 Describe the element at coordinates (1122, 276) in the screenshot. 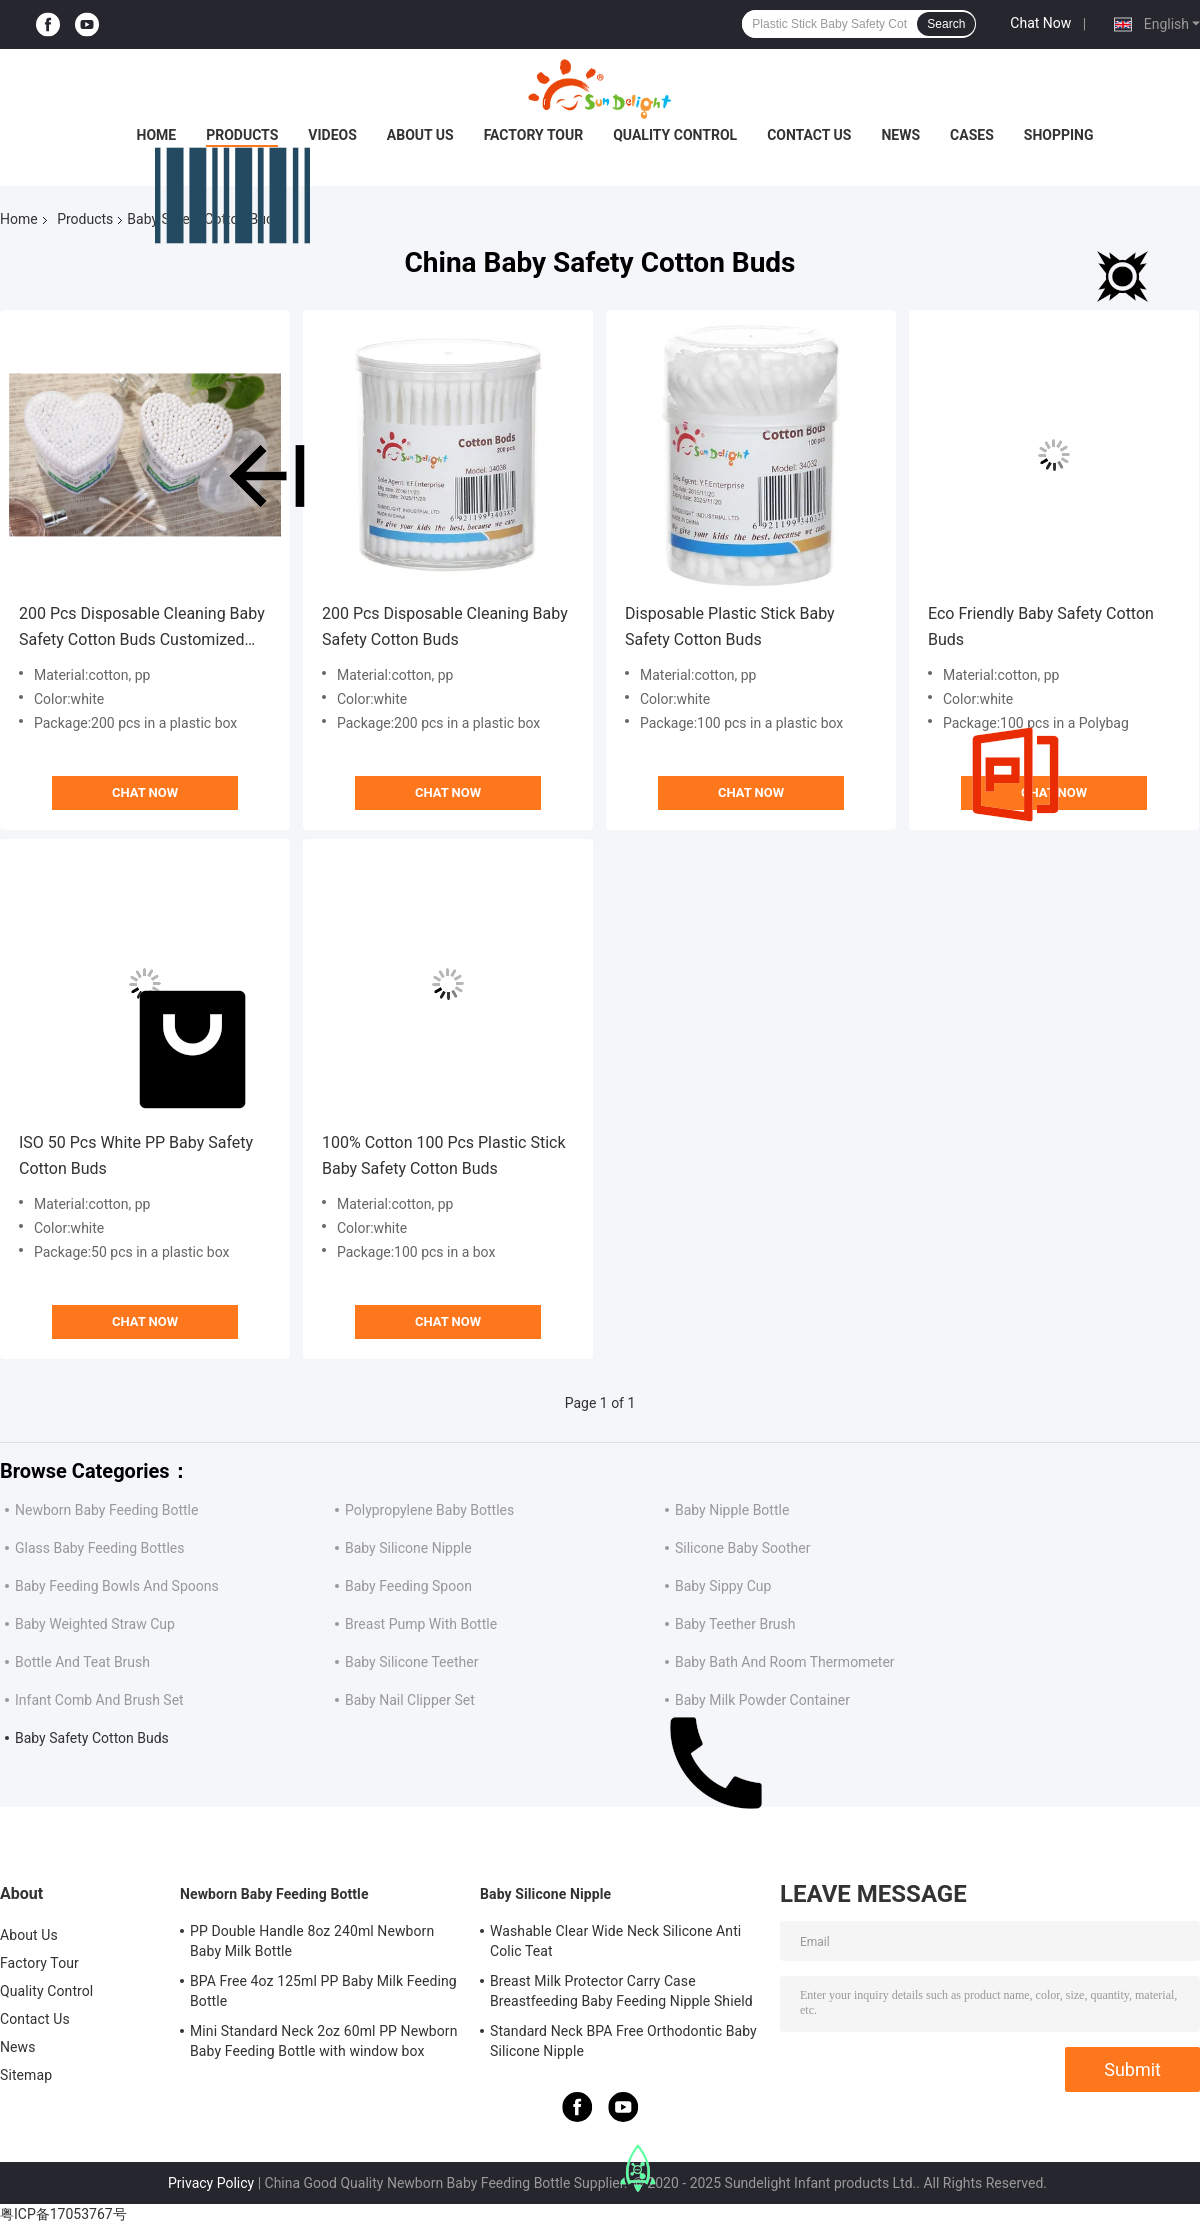

I see `sith order logo from star wars` at that location.